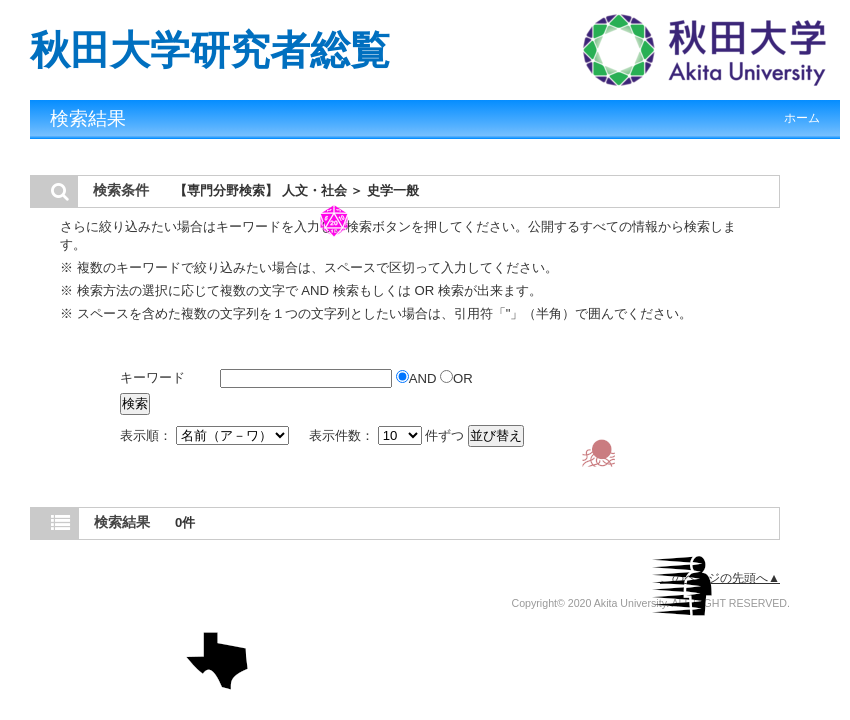 The width and height of the screenshot is (850, 720). Describe the element at coordinates (598, 450) in the screenshot. I see `indicates a noodle or pasta dish item` at that location.